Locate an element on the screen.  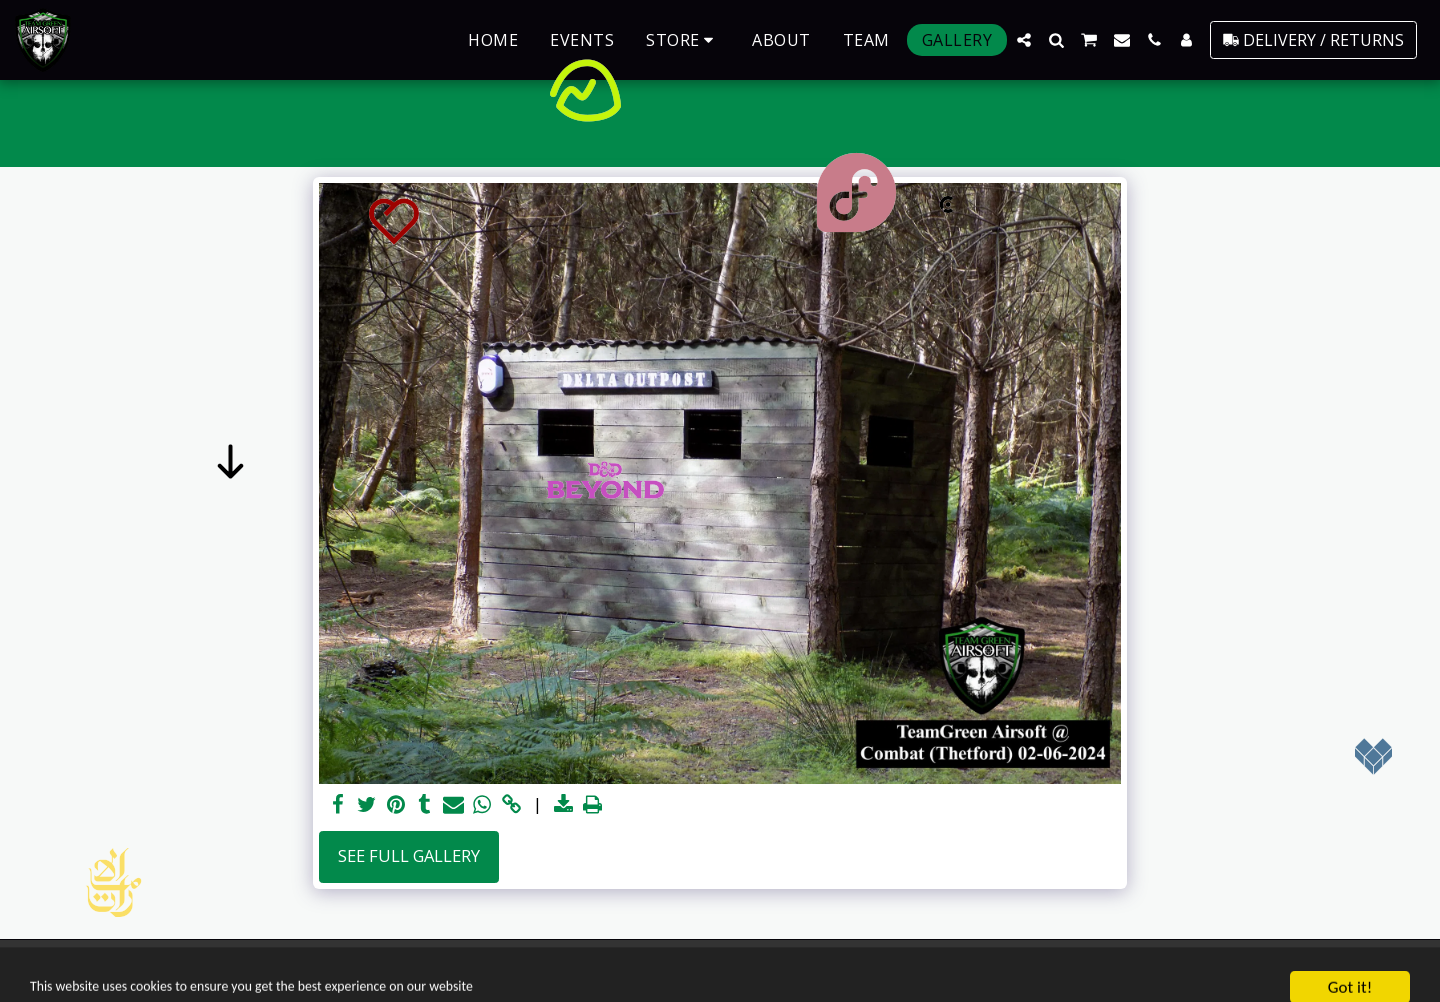
scroll down or view more content is located at coordinates (230, 461).